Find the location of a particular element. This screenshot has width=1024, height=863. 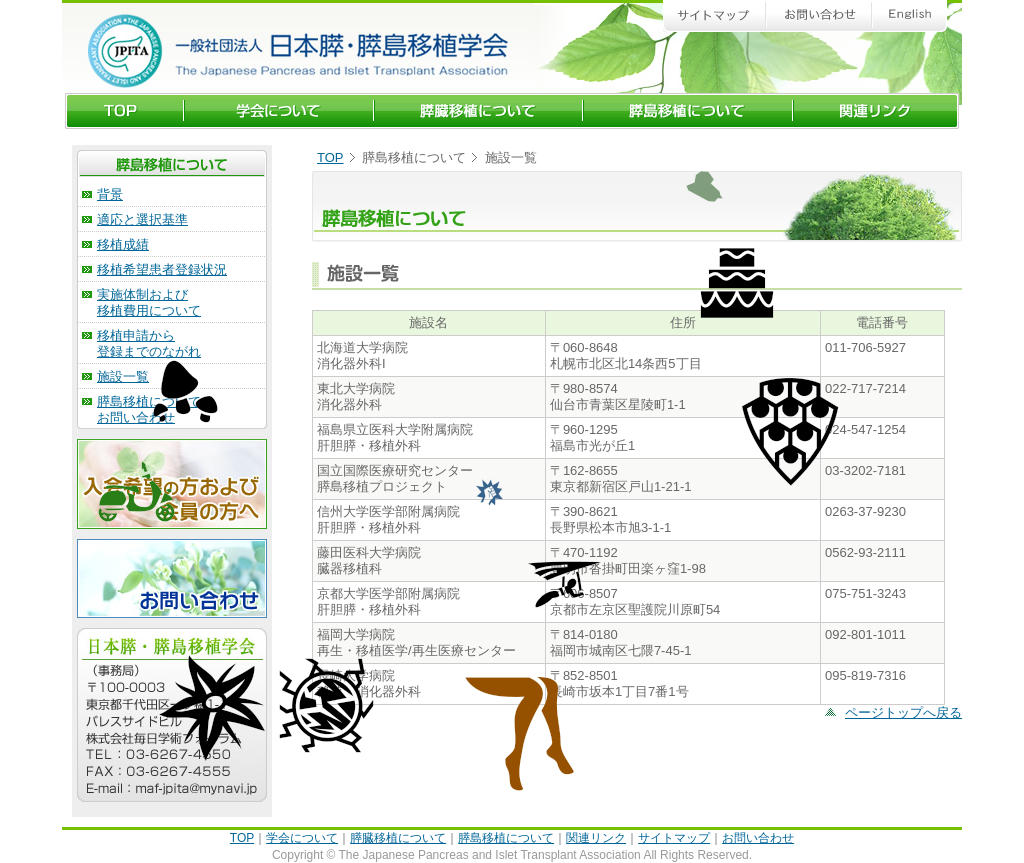

select scooter as transportation mode is located at coordinates (136, 491).